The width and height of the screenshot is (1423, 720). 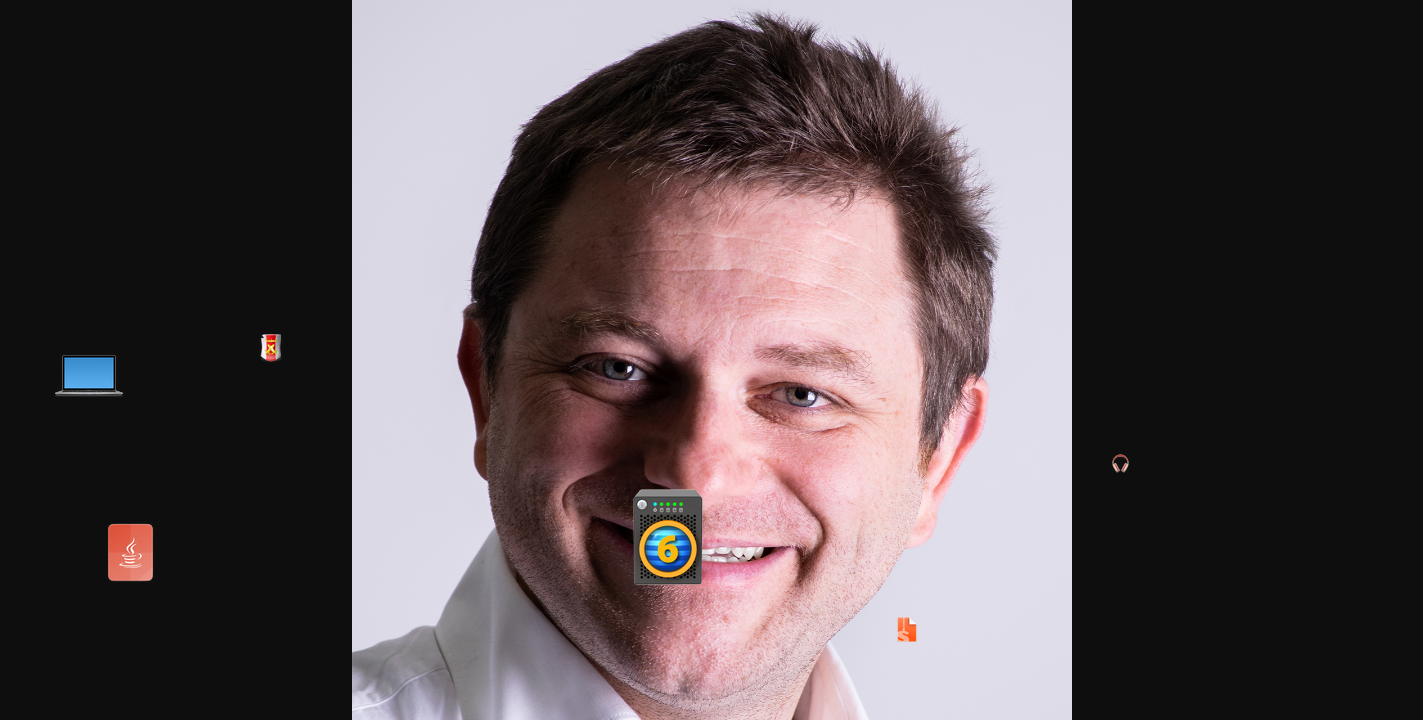 What do you see at coordinates (907, 630) in the screenshot?
I see `sogou input method skin file` at bounding box center [907, 630].